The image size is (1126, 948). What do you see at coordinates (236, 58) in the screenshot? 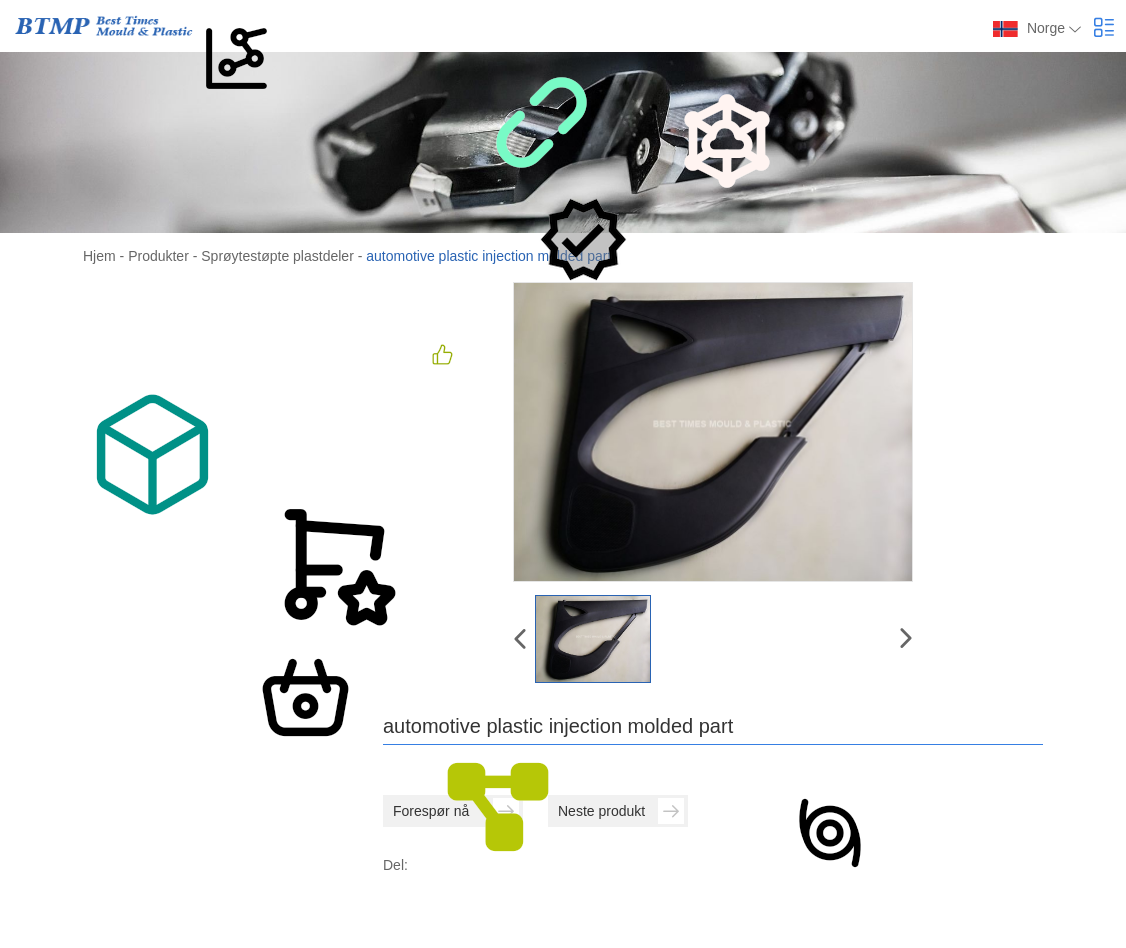
I see `view scatter plot data visualization` at bounding box center [236, 58].